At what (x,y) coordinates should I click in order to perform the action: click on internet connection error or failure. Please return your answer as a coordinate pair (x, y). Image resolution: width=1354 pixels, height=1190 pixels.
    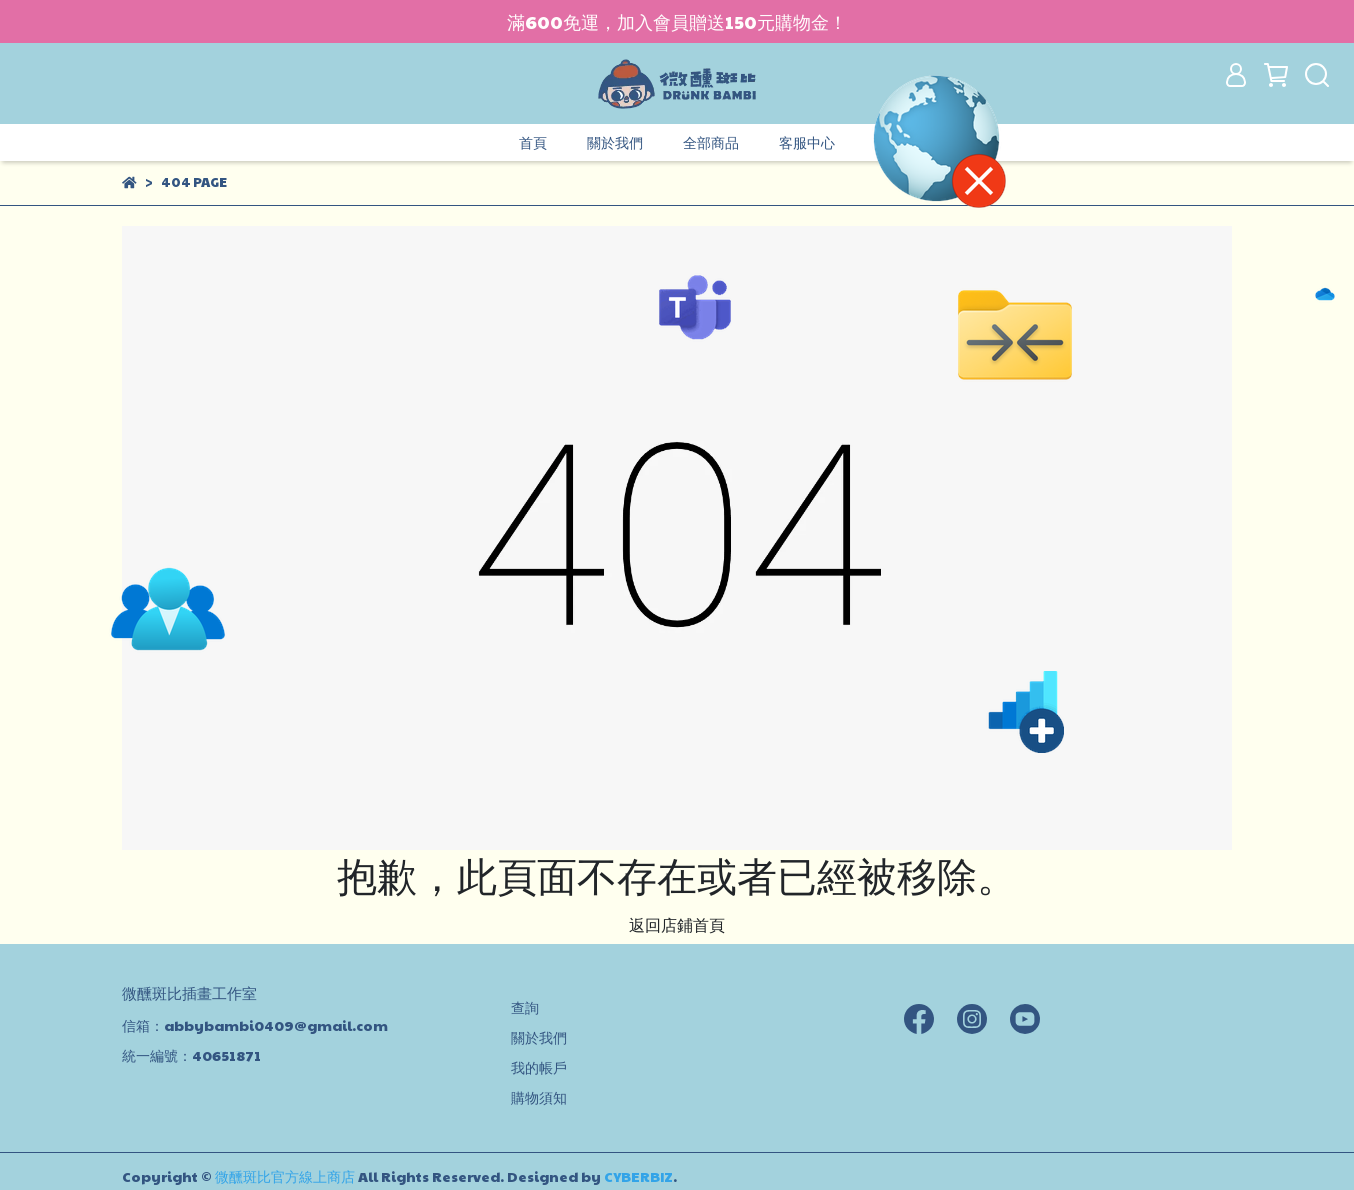
    Looking at the image, I should click on (936, 138).